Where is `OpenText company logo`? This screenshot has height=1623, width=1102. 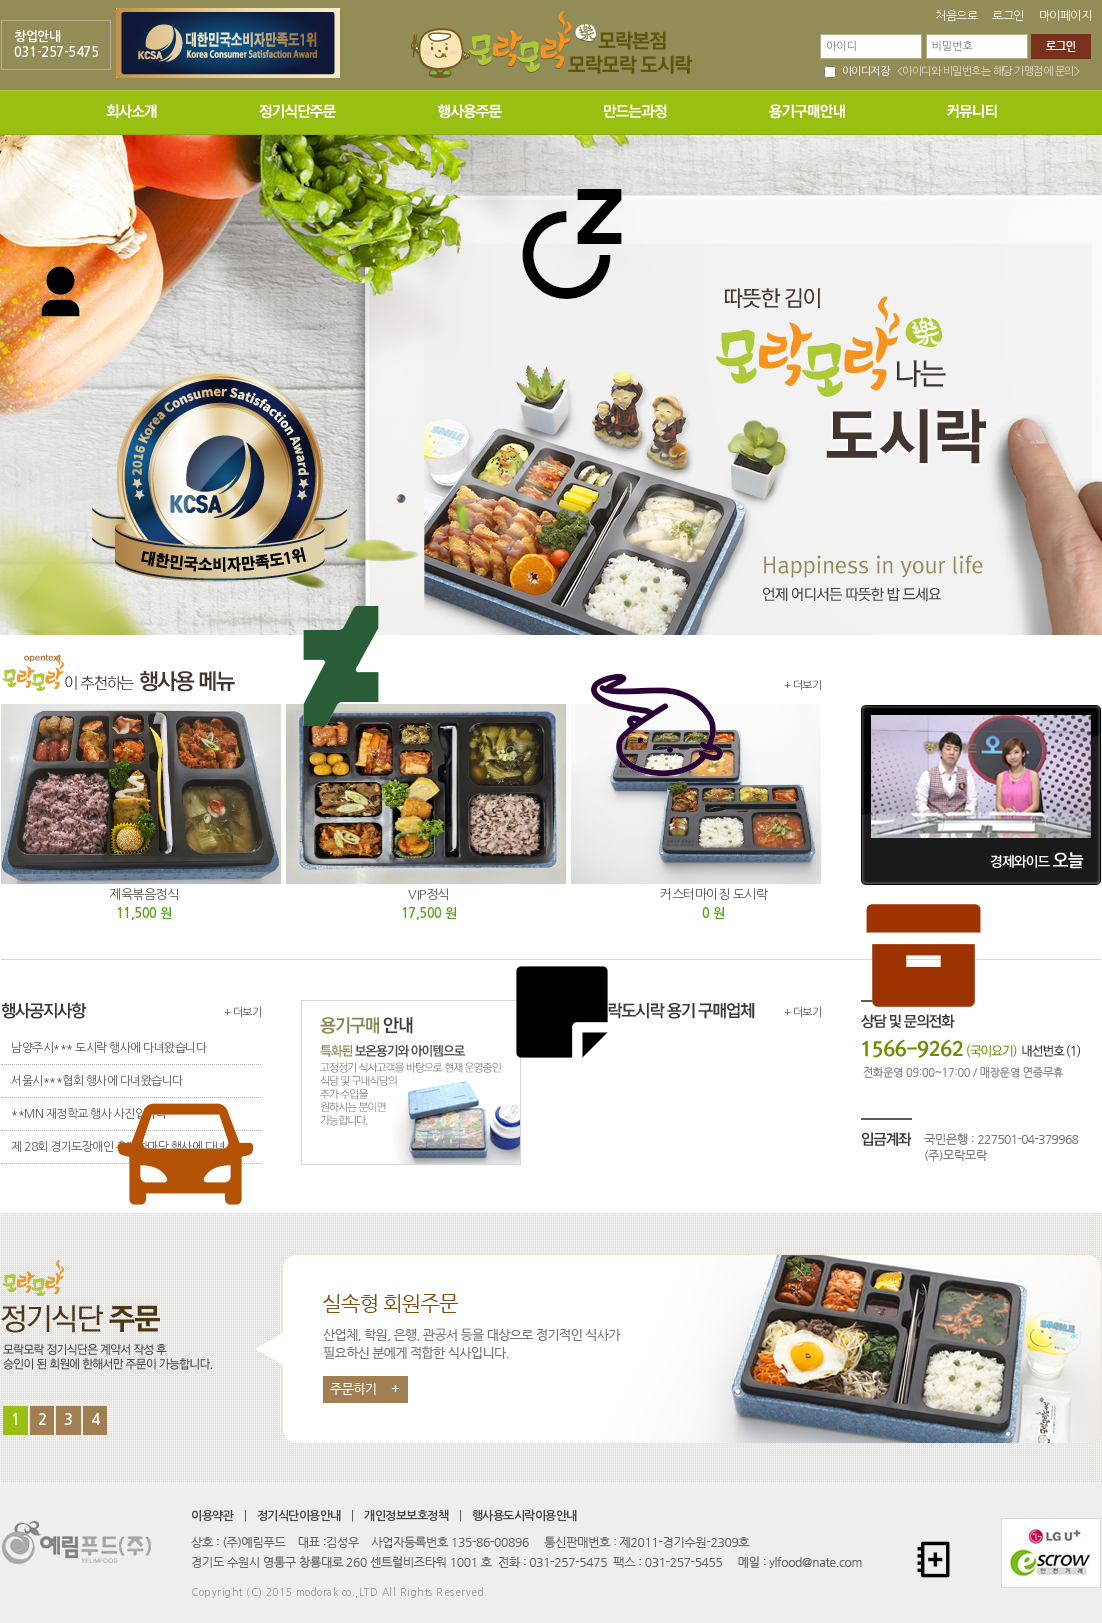
OpenText company logo is located at coordinates (42, 658).